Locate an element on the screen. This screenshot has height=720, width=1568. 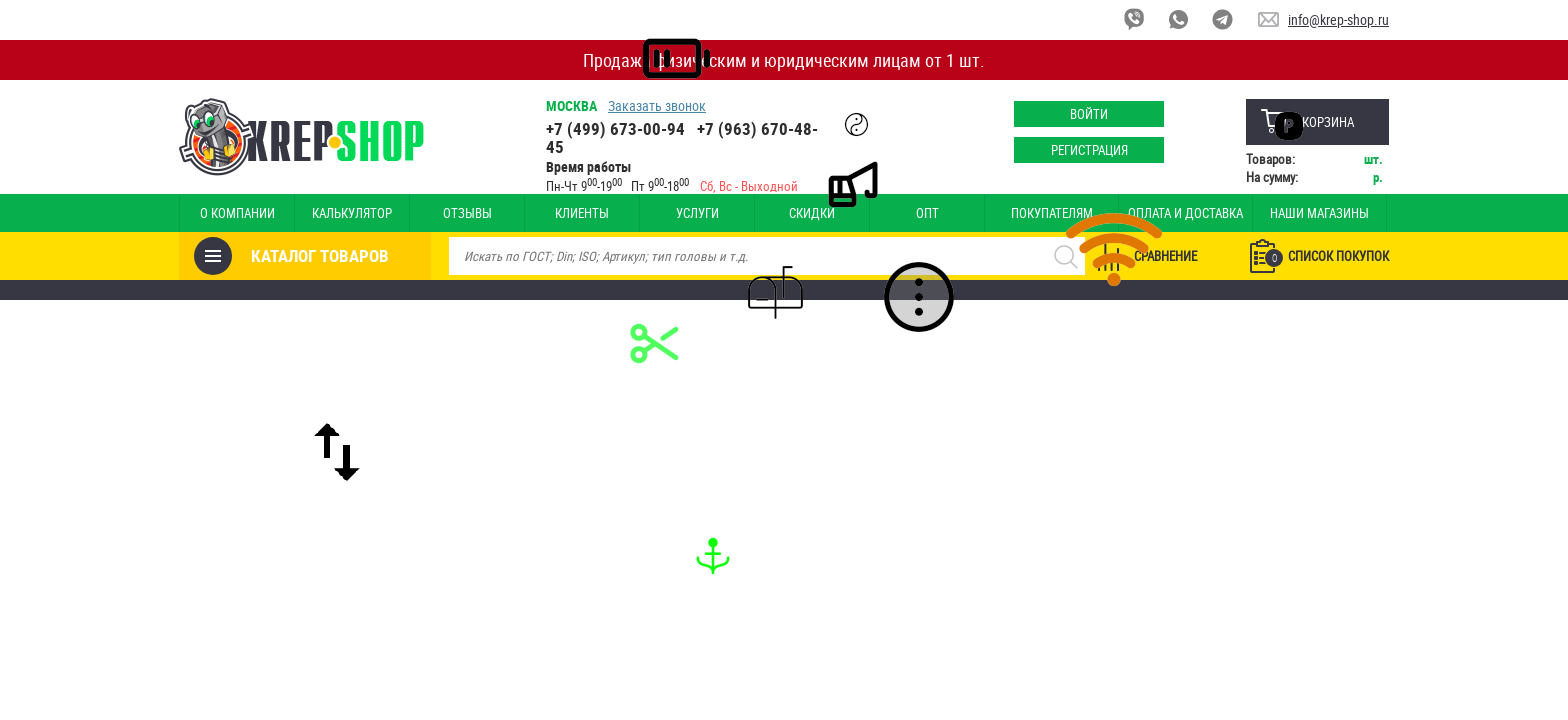
cut selected content is located at coordinates (653, 343).